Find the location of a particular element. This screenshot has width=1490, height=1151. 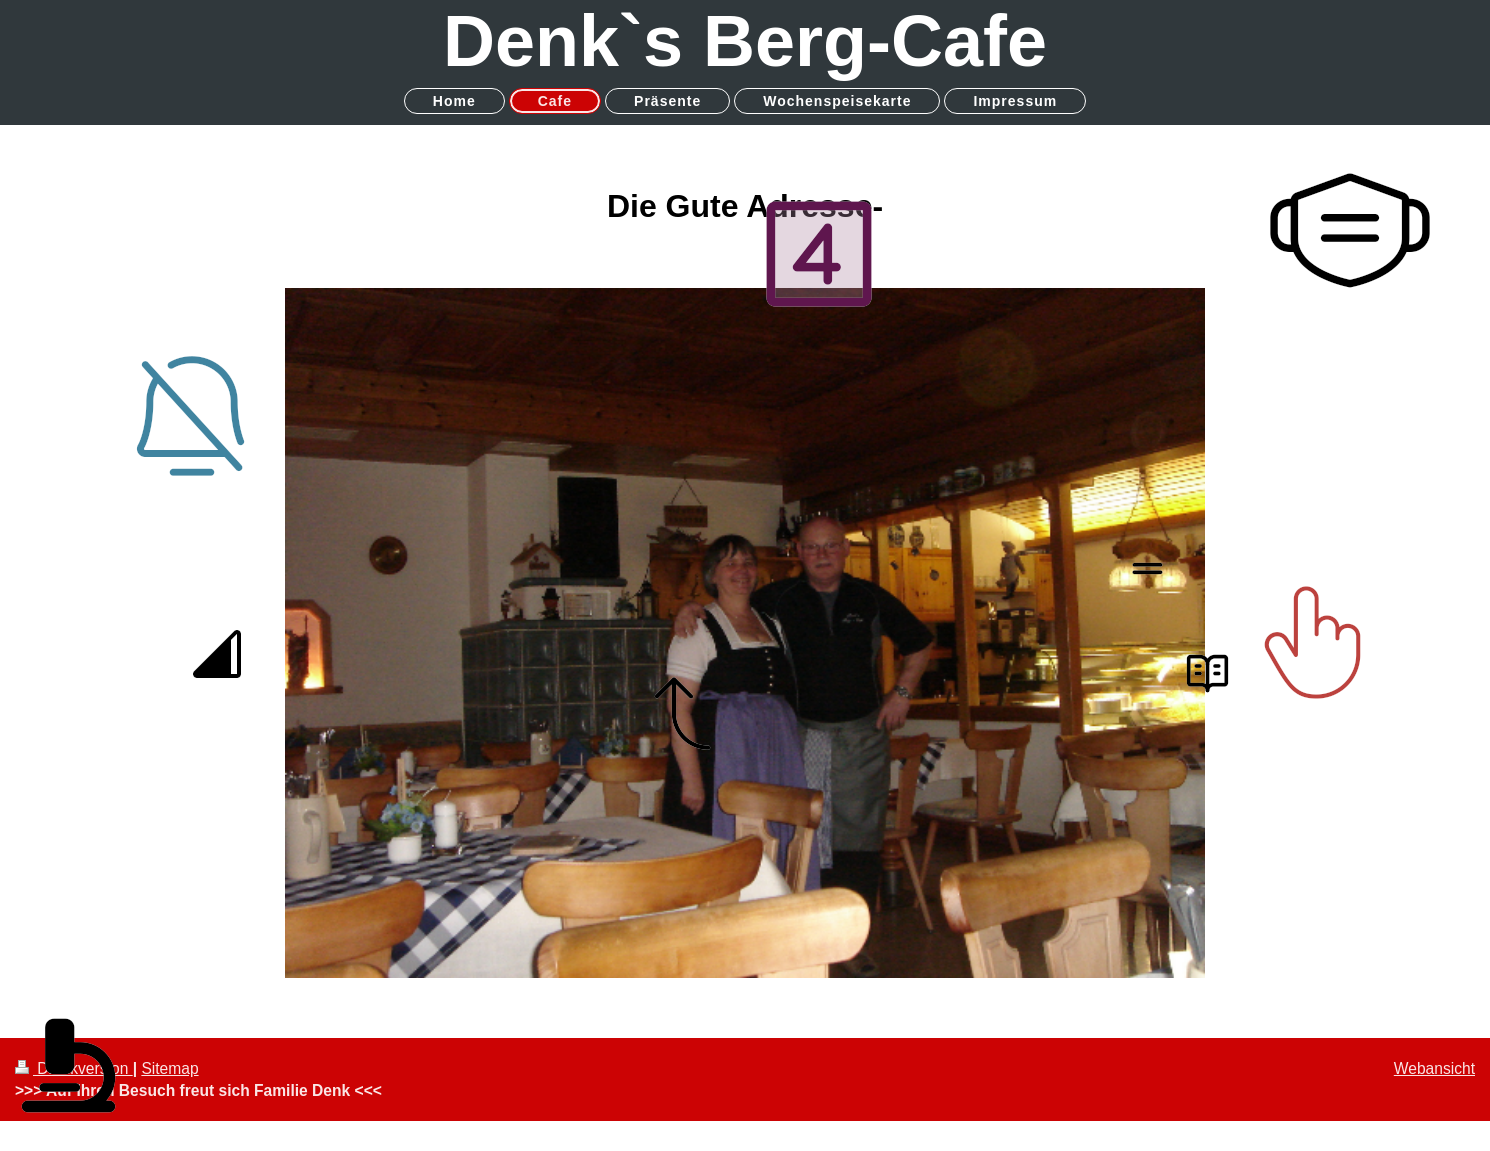

view document or ebook reader is located at coordinates (1207, 673).